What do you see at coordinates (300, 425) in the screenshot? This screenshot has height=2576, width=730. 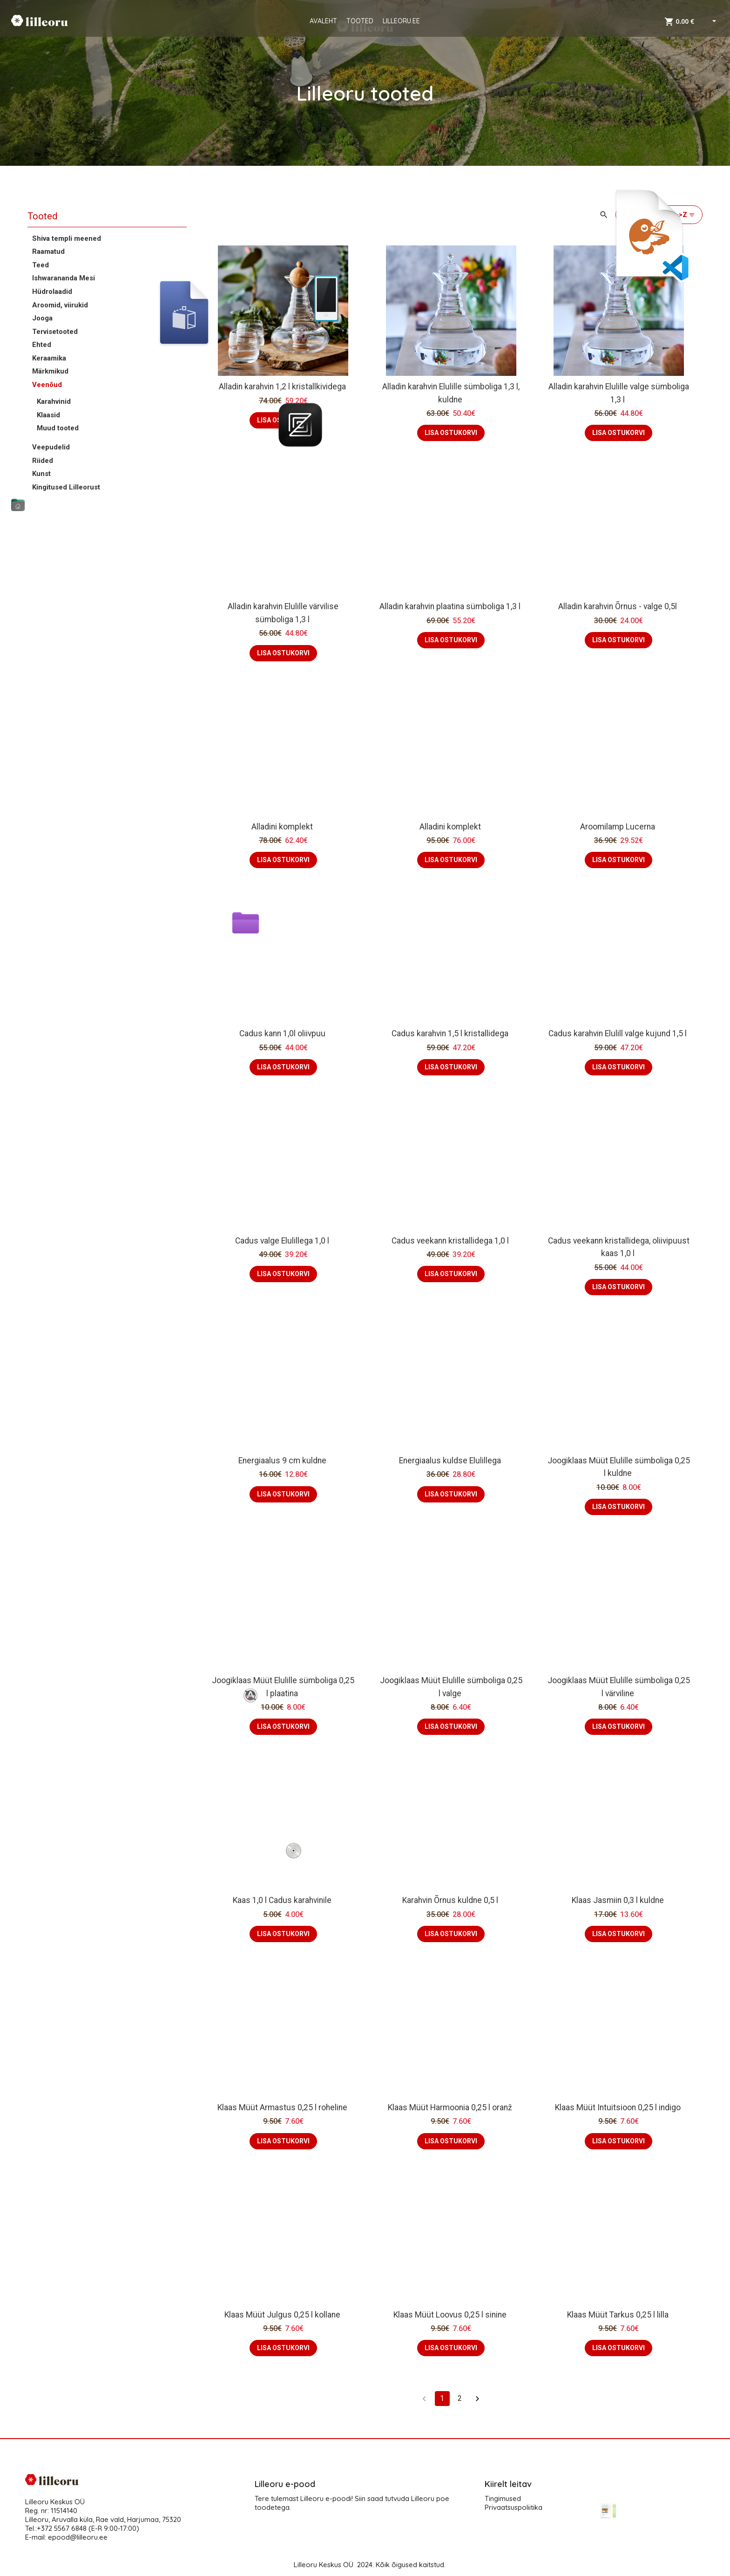 I see `open zed code editor` at bounding box center [300, 425].